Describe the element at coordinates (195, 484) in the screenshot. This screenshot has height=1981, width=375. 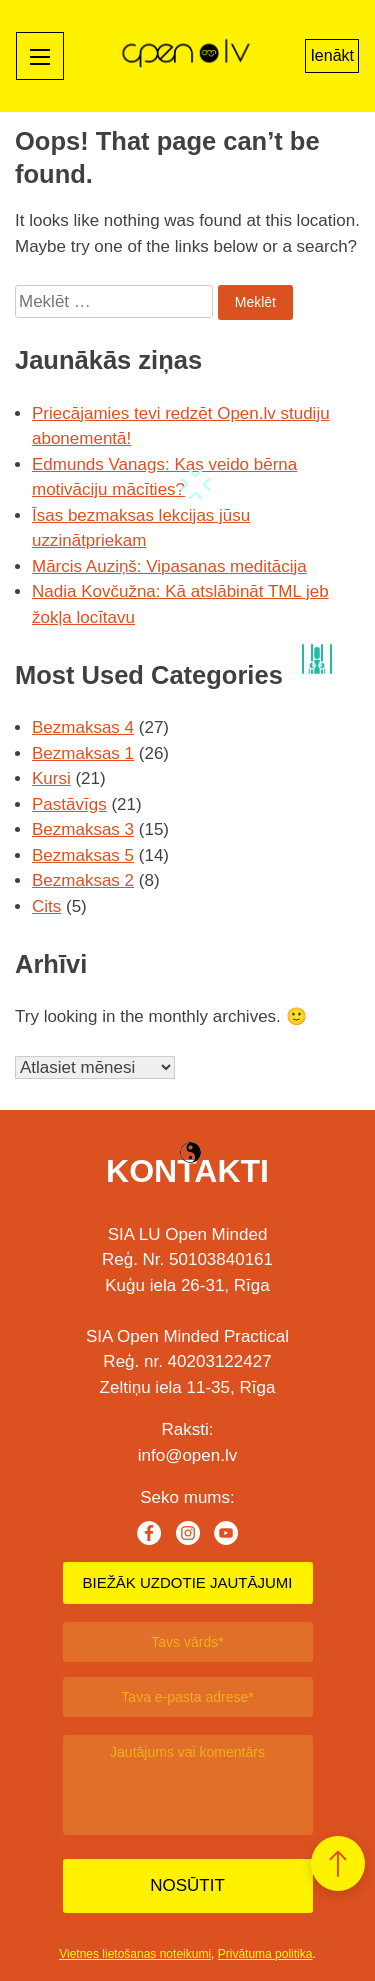
I see `center or focus on a target point` at that location.